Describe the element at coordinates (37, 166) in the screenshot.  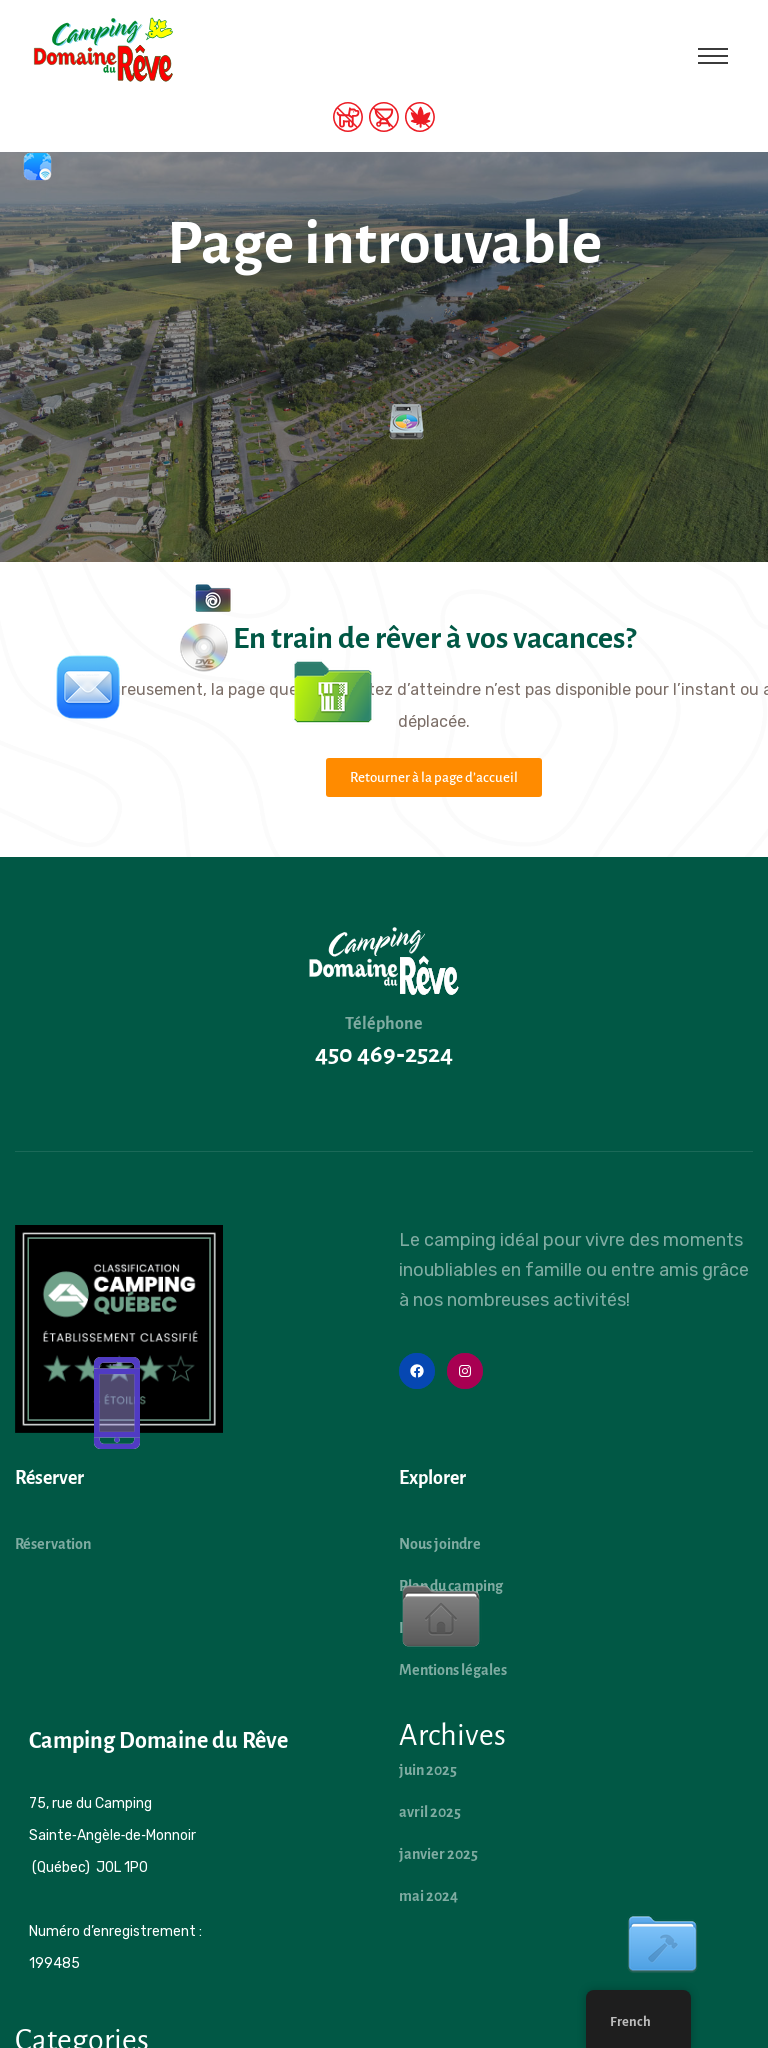
I see `open knemo network monitoring app` at that location.